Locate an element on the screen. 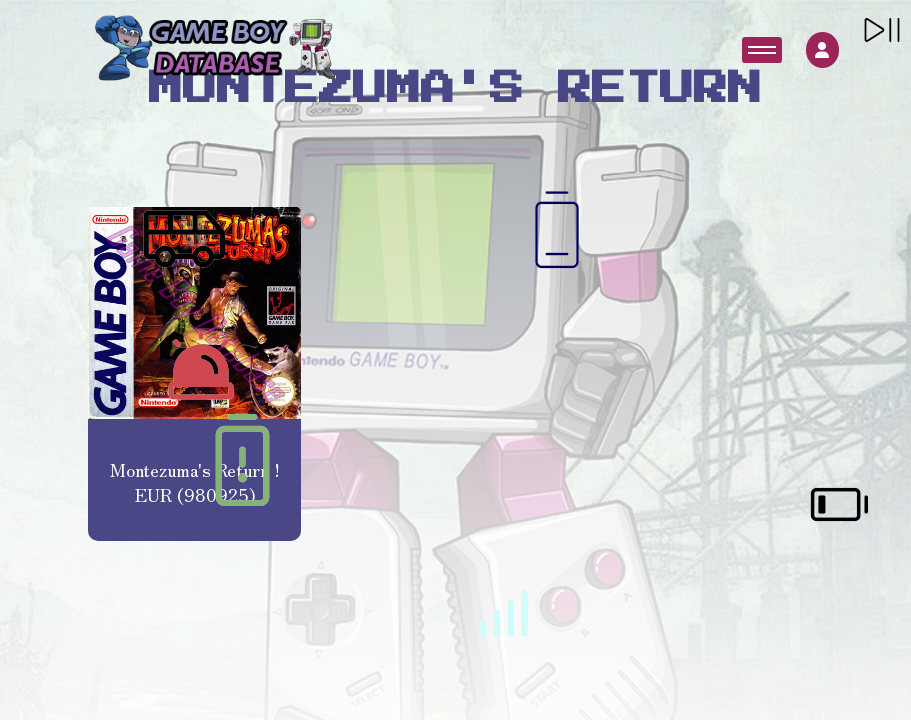 Image resolution: width=911 pixels, height=720 pixels. indicates an active alert or emergency notification is located at coordinates (201, 372).